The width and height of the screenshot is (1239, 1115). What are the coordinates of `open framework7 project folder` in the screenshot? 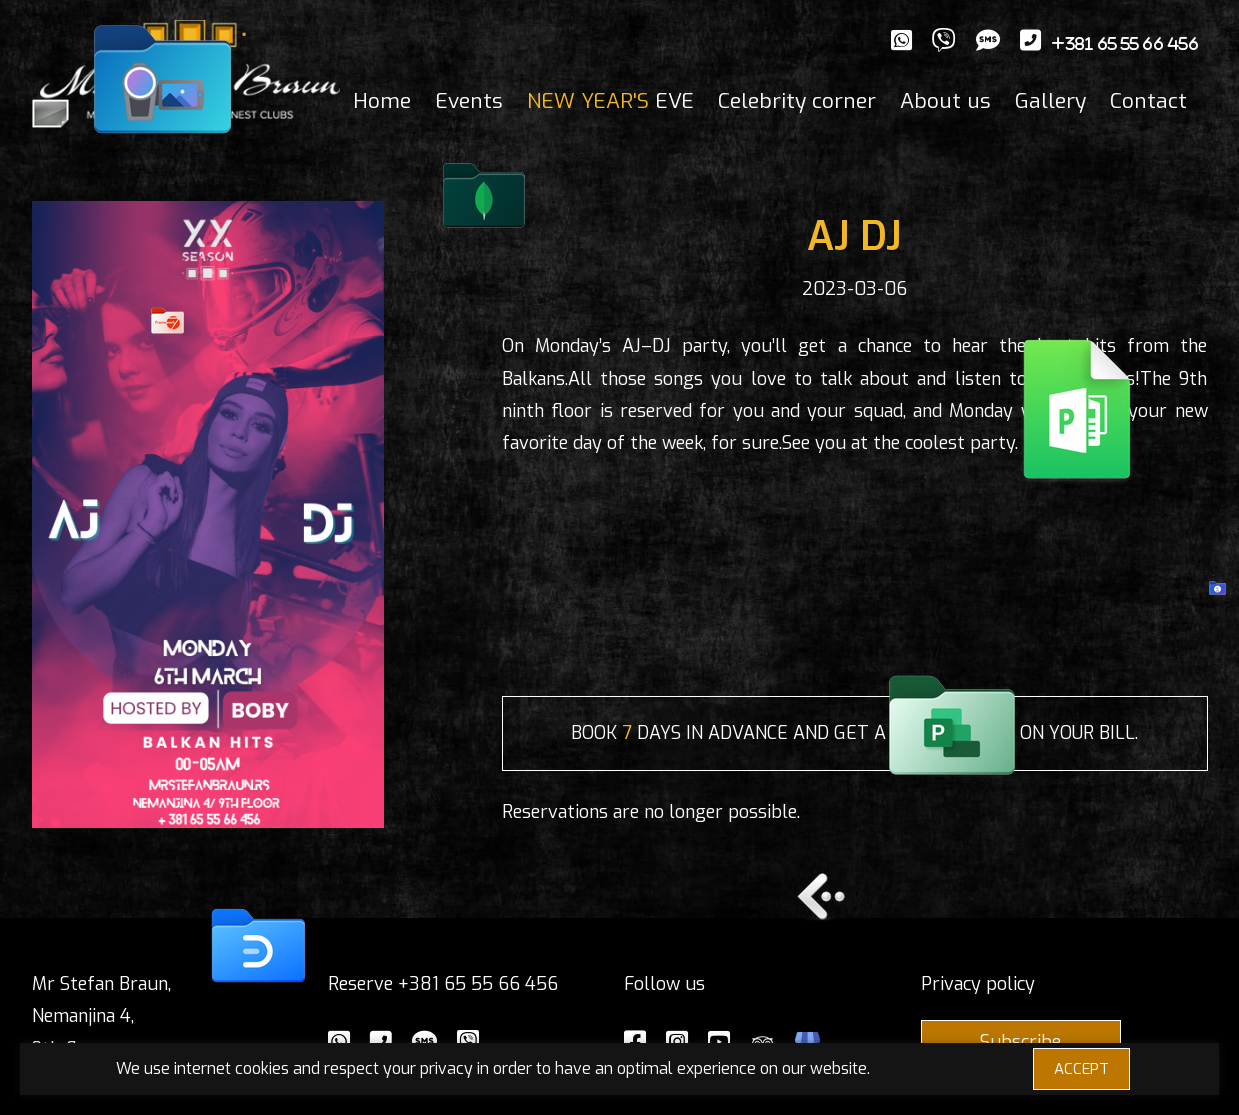 It's located at (167, 321).